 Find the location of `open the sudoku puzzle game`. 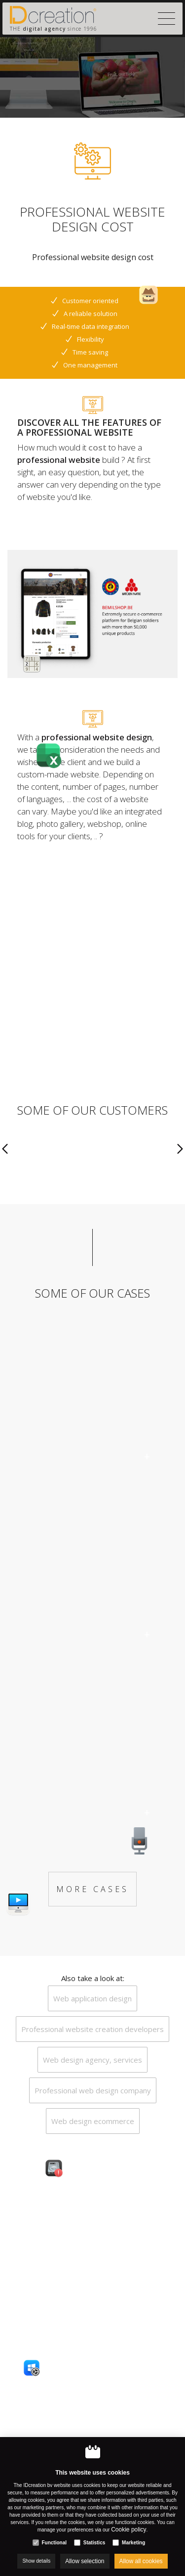

open the sudoku puzzle game is located at coordinates (32, 664).